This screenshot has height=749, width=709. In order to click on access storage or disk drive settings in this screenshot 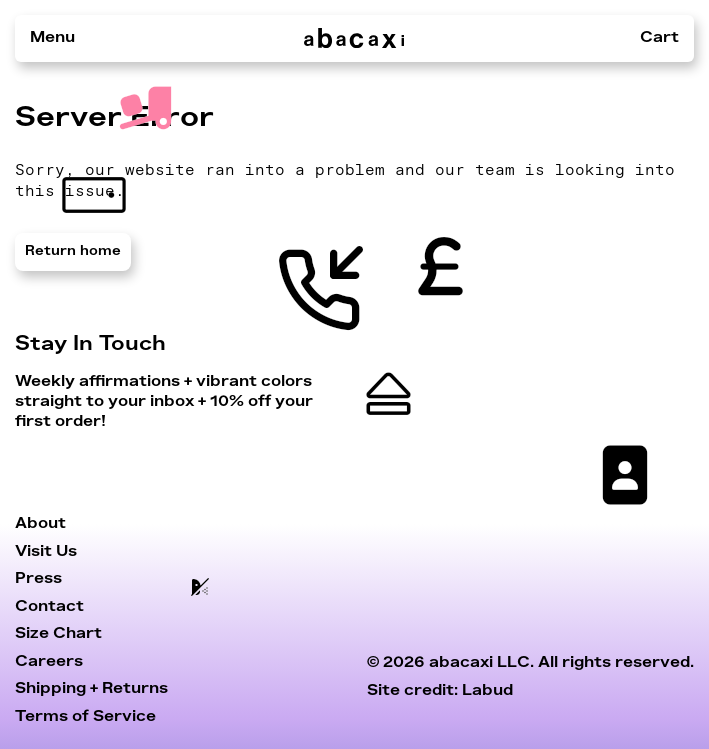, I will do `click(94, 195)`.